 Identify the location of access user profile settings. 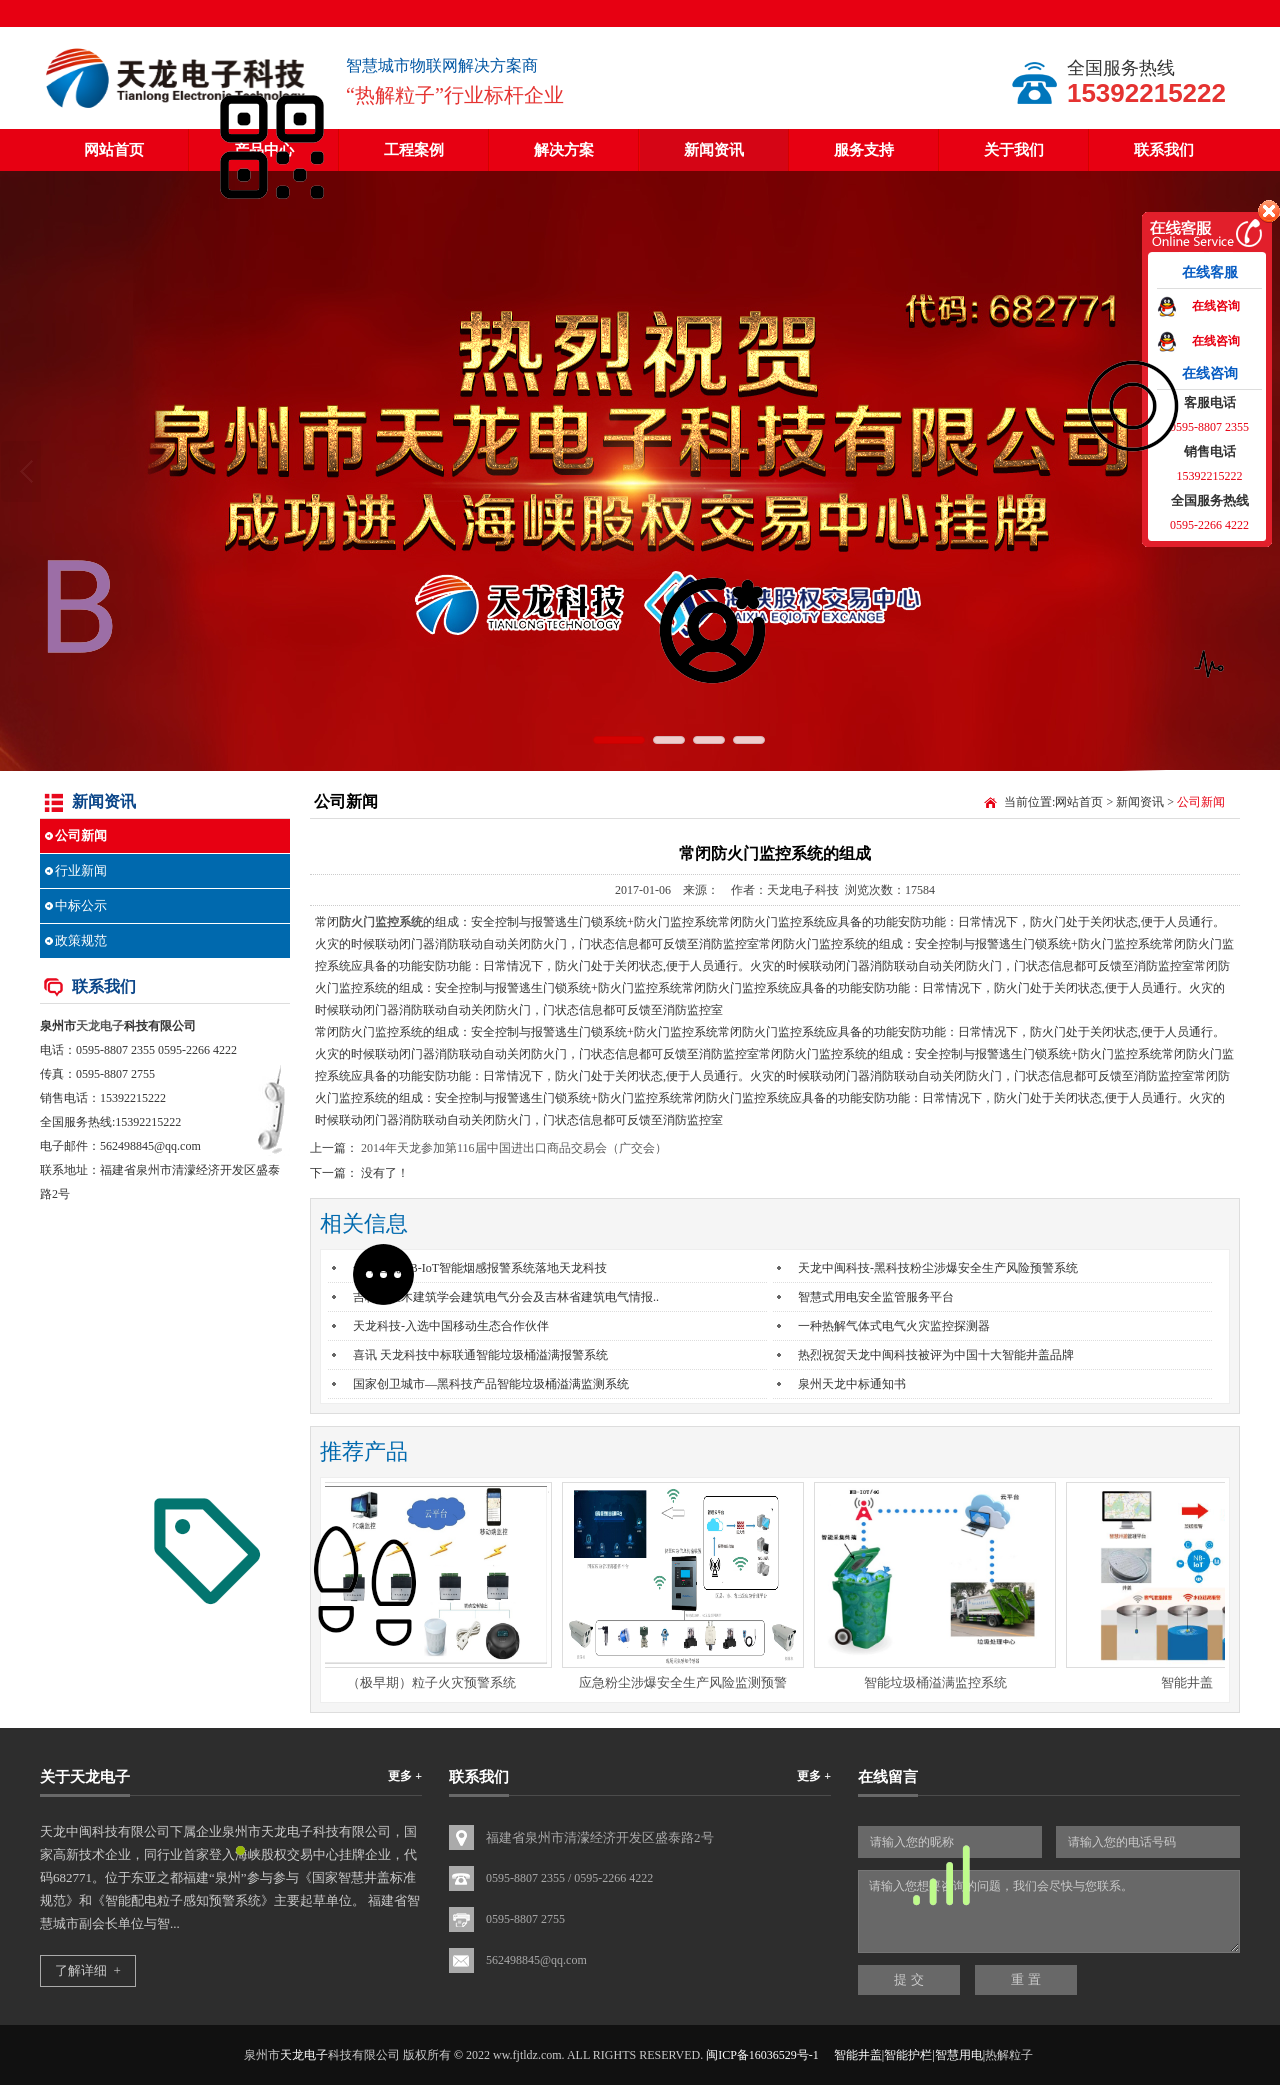
(712, 630).